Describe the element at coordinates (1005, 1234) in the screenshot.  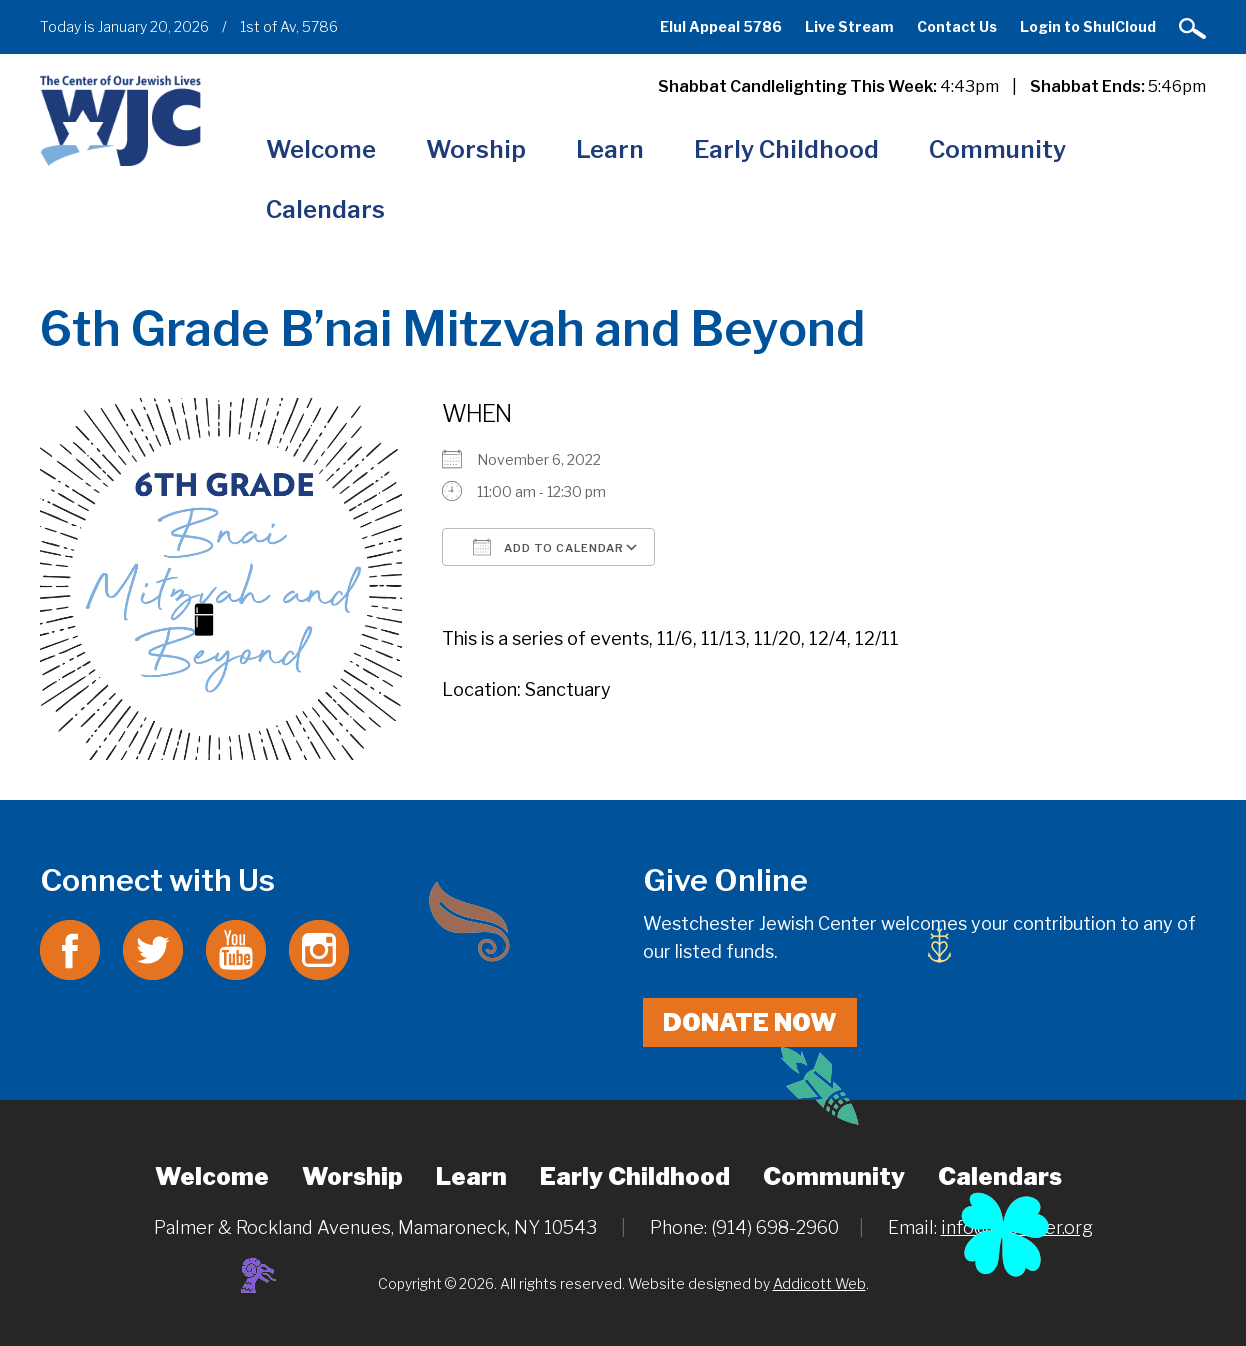
I see `indicates luck or bonus reward in a game` at that location.